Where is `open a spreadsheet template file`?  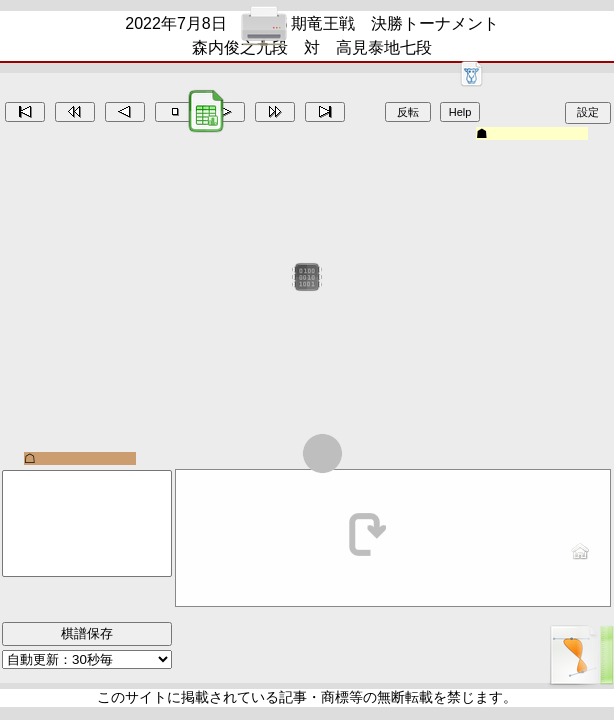 open a spreadsheet template file is located at coordinates (206, 111).